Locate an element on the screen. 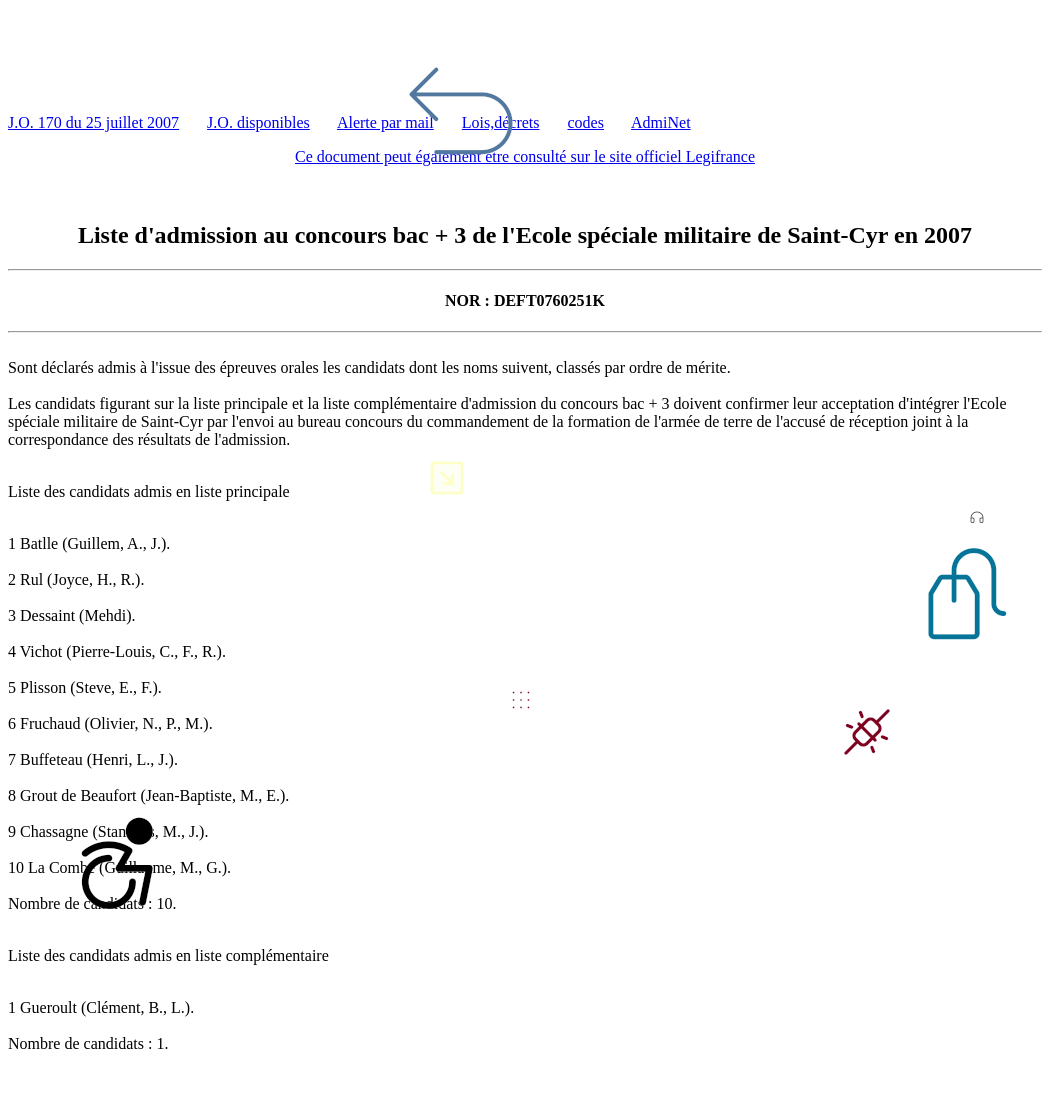 The width and height of the screenshot is (1050, 1095). indicates an active connection or paired devices is located at coordinates (867, 732).